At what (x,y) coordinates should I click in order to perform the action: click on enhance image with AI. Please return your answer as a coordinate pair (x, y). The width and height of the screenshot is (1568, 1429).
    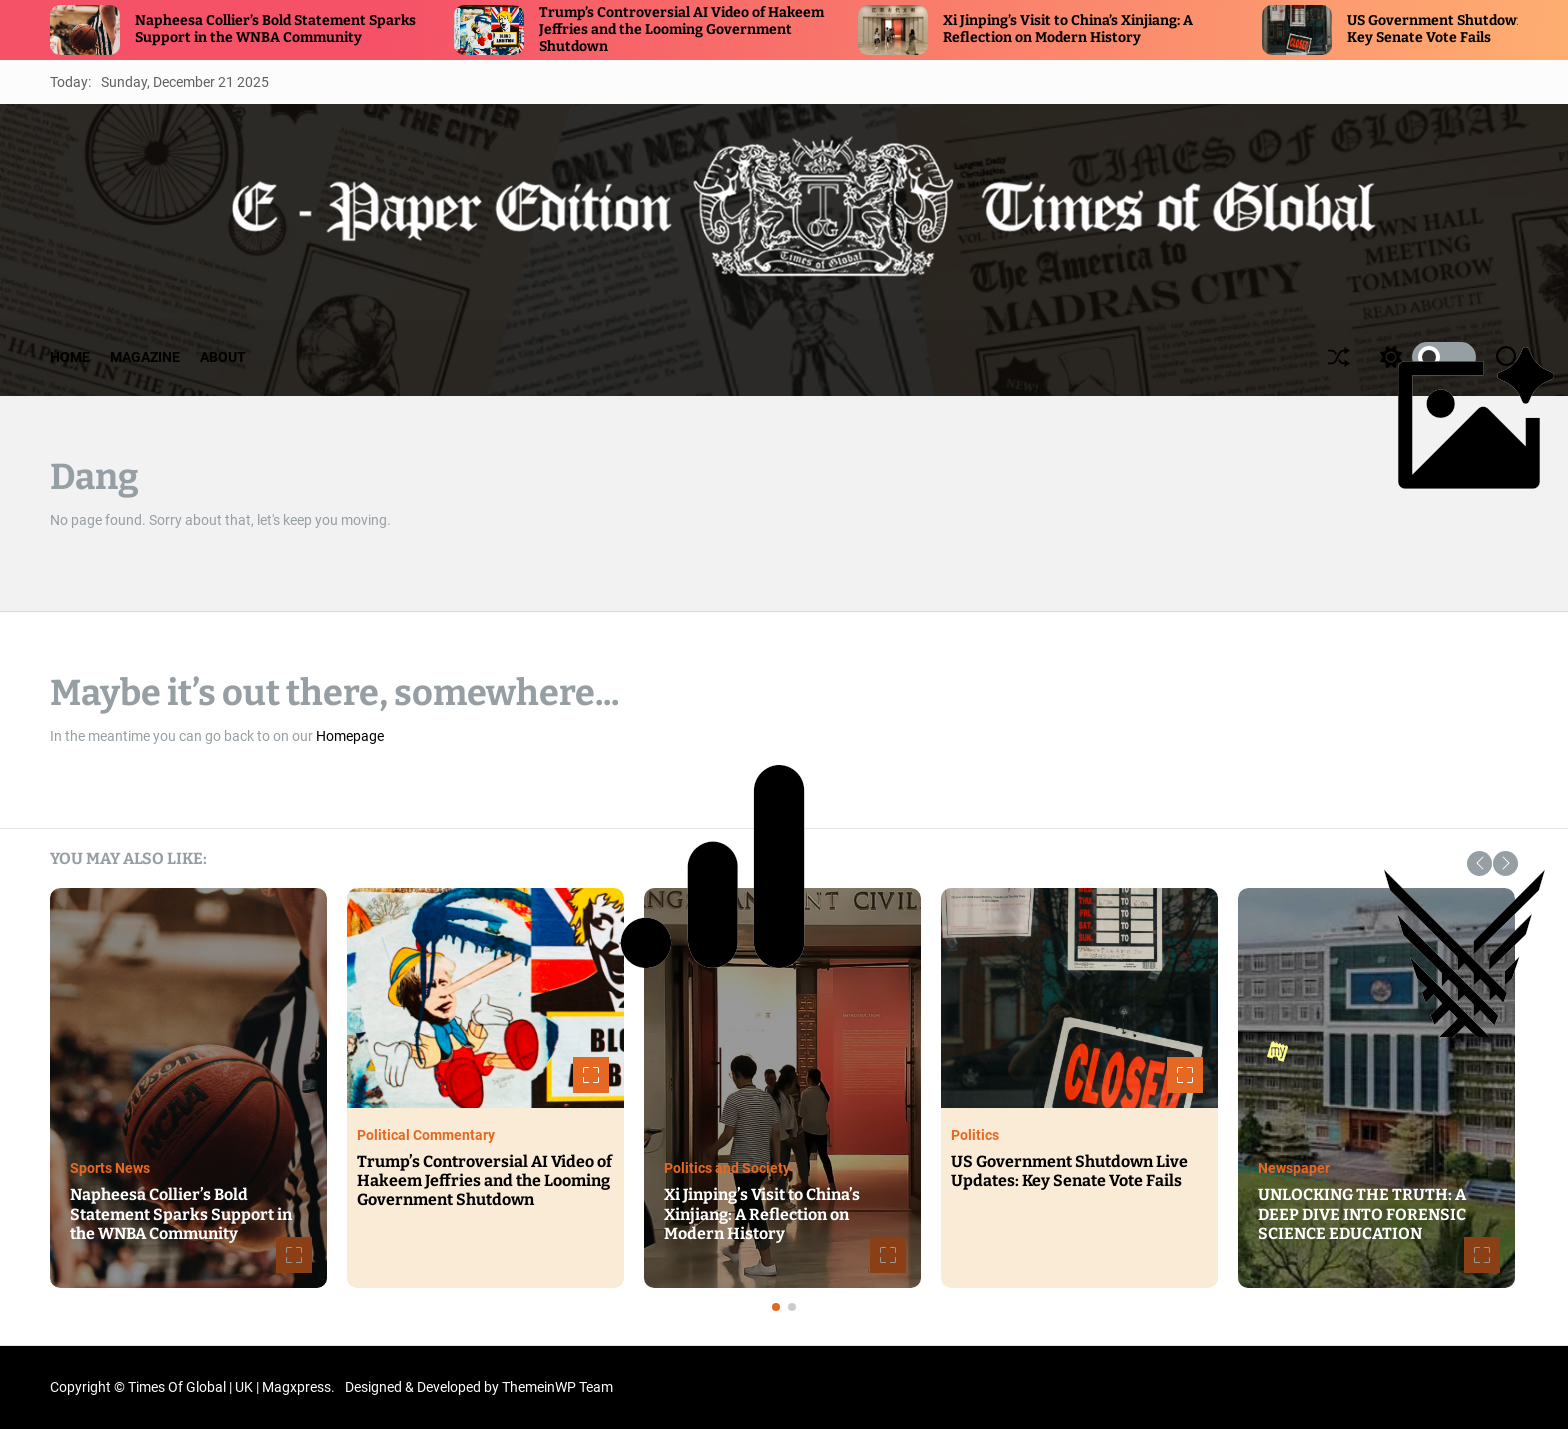
    Looking at the image, I should click on (1469, 425).